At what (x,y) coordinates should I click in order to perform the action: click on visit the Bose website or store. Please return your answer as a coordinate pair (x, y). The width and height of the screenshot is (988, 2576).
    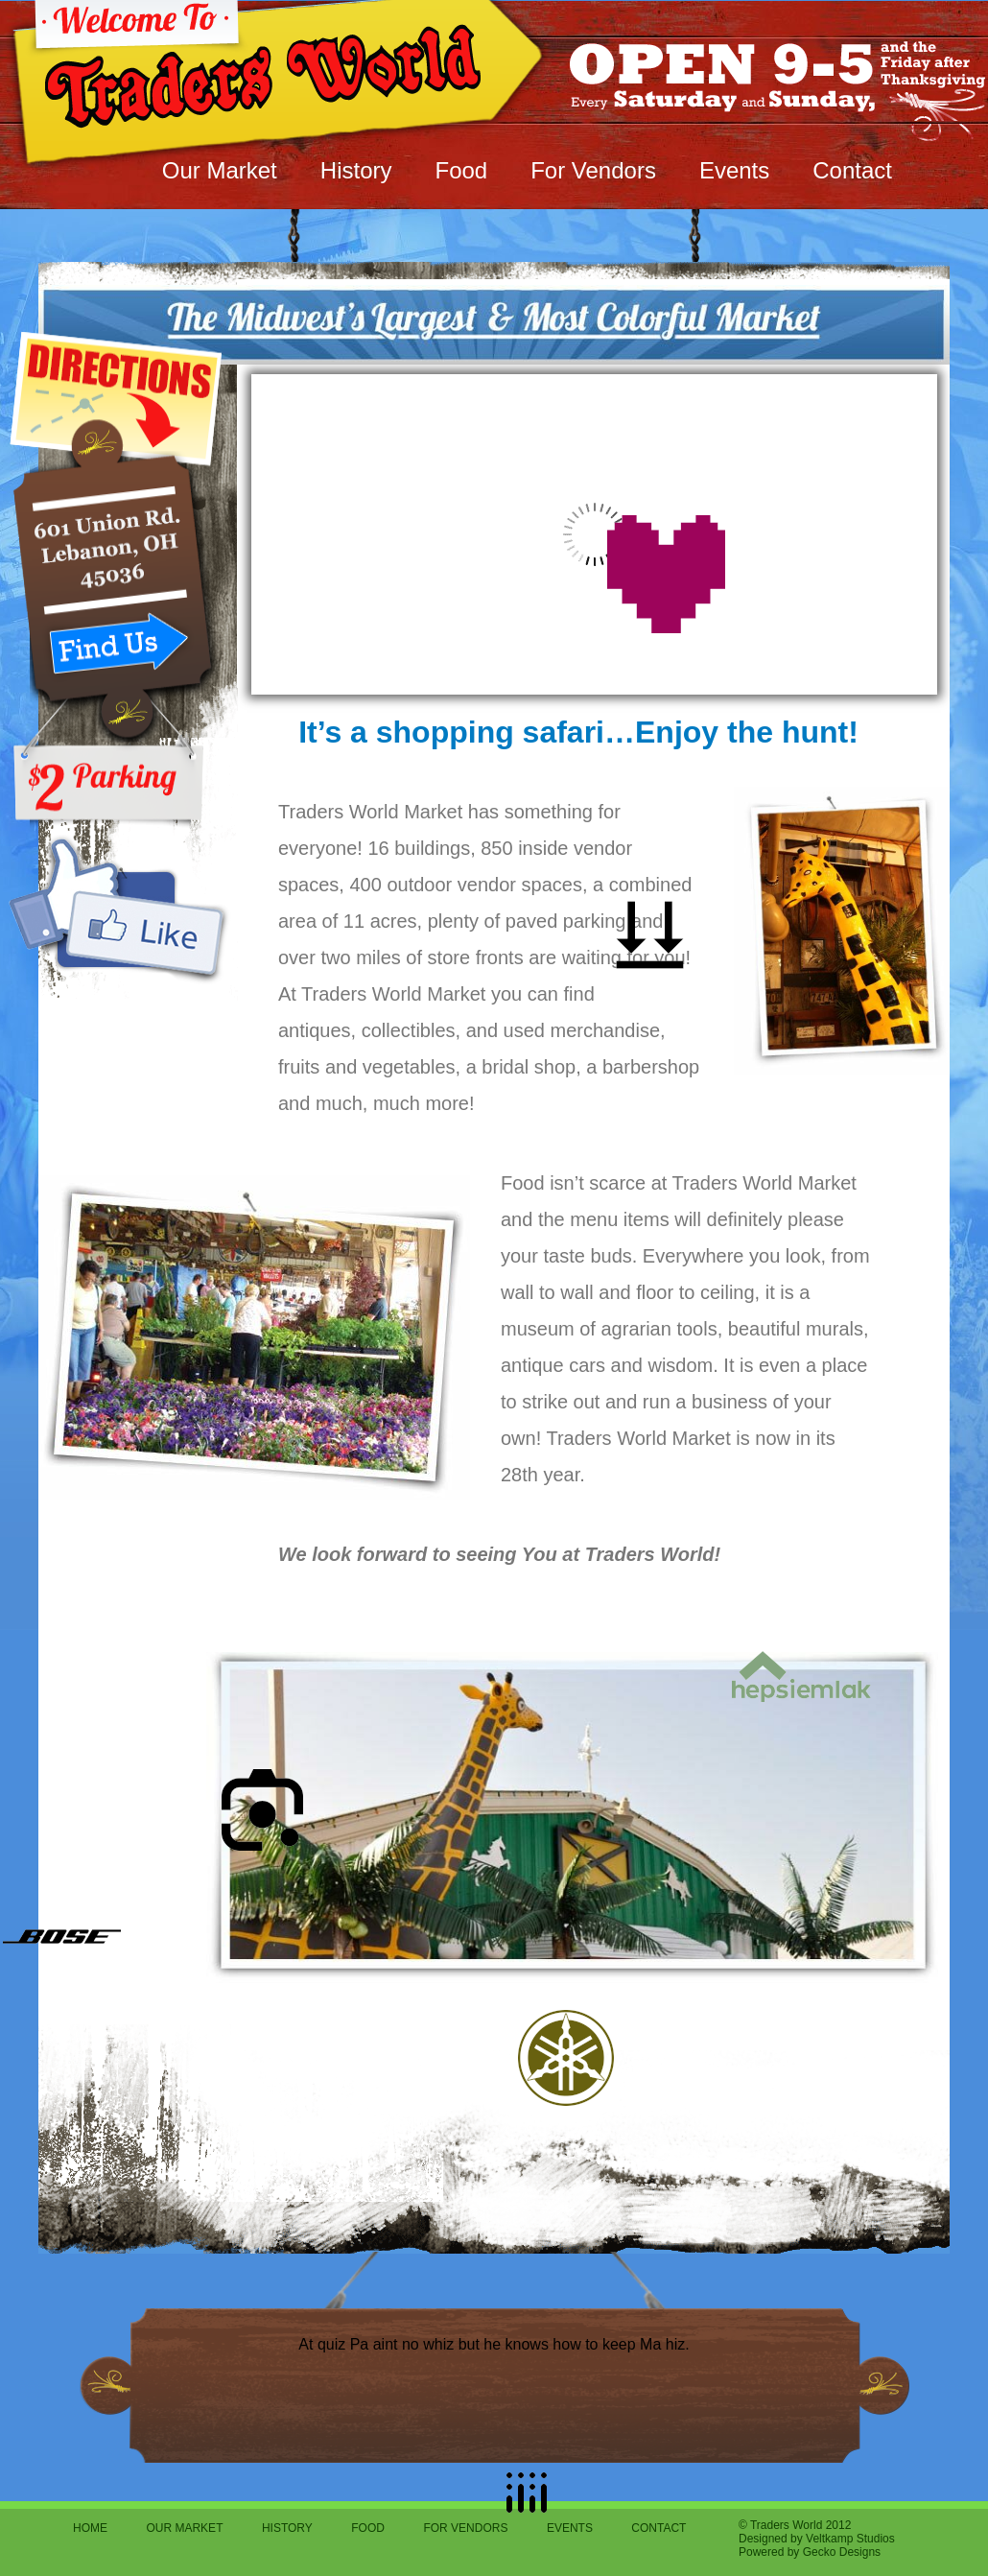
    Looking at the image, I should click on (61, 1936).